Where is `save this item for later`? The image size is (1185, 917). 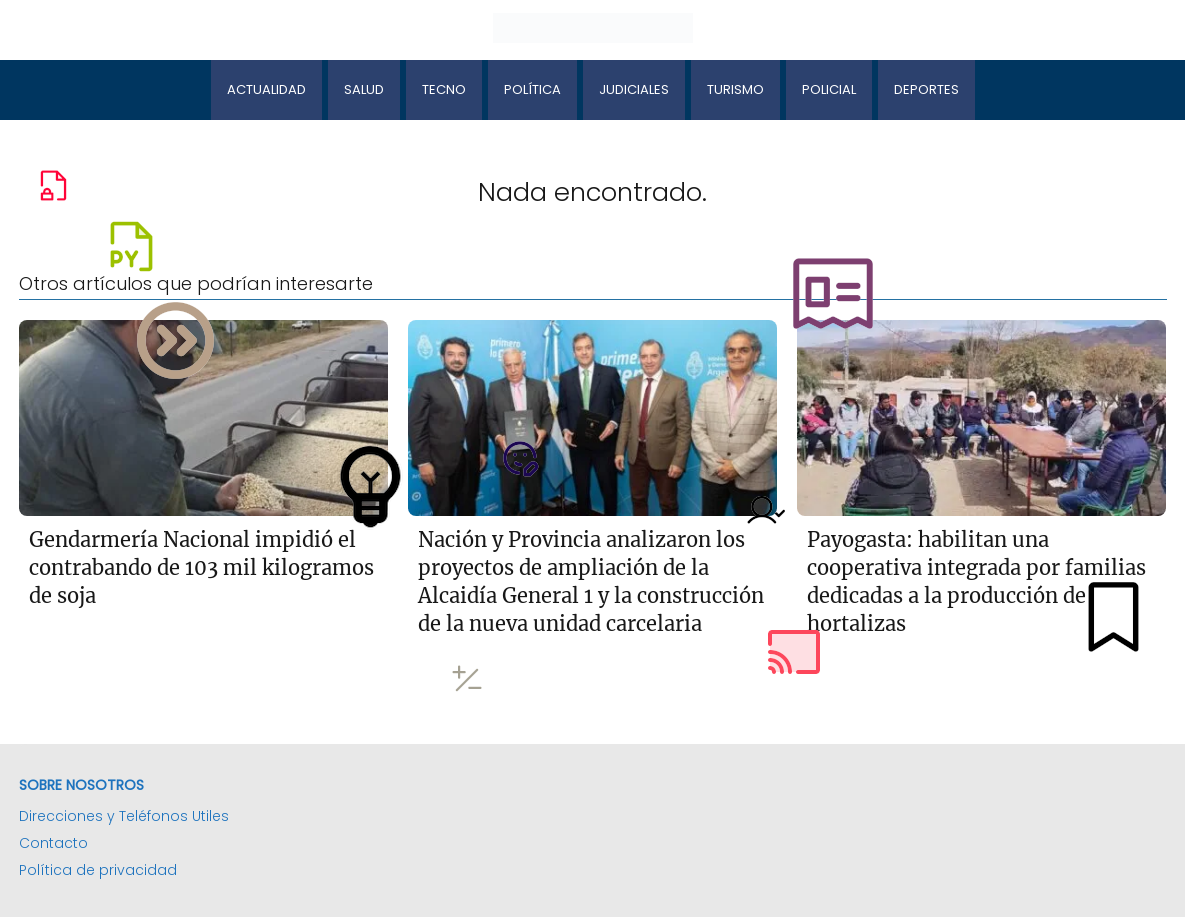 save this item for later is located at coordinates (1113, 615).